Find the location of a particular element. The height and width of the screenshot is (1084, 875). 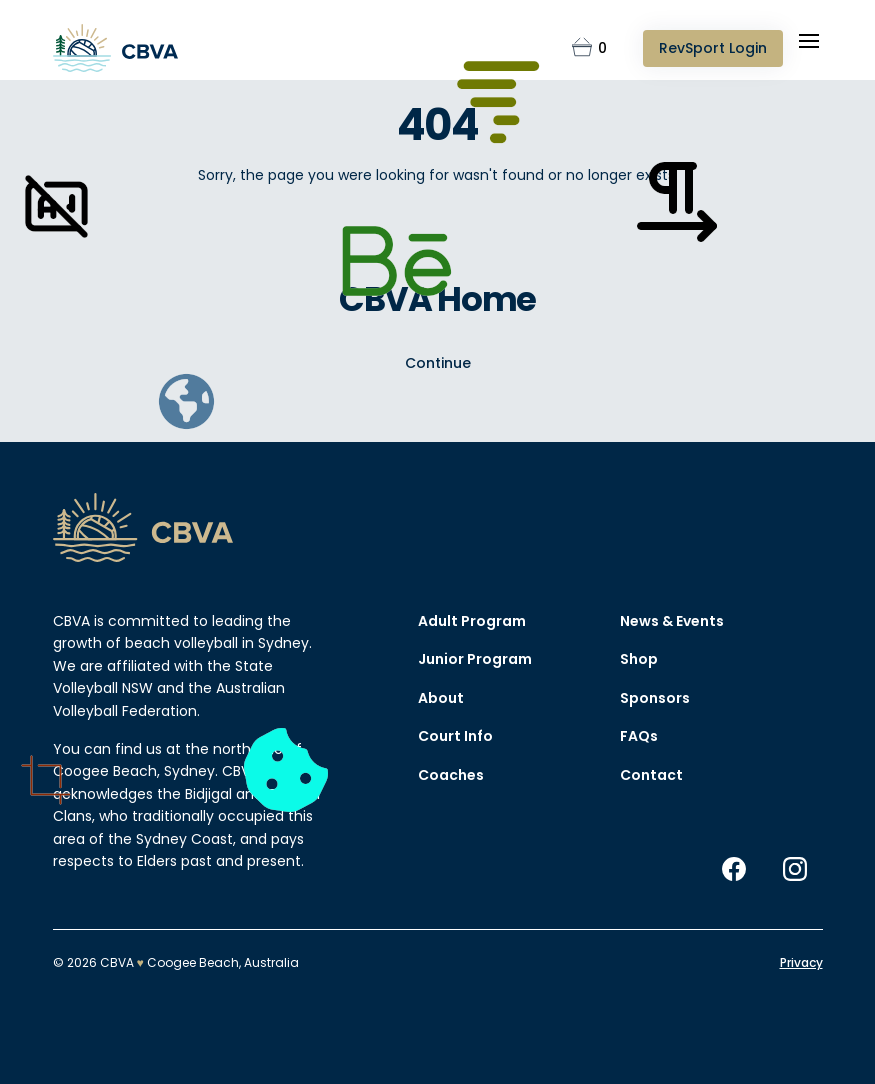

visit behance profile or portfolio is located at coordinates (393, 261).